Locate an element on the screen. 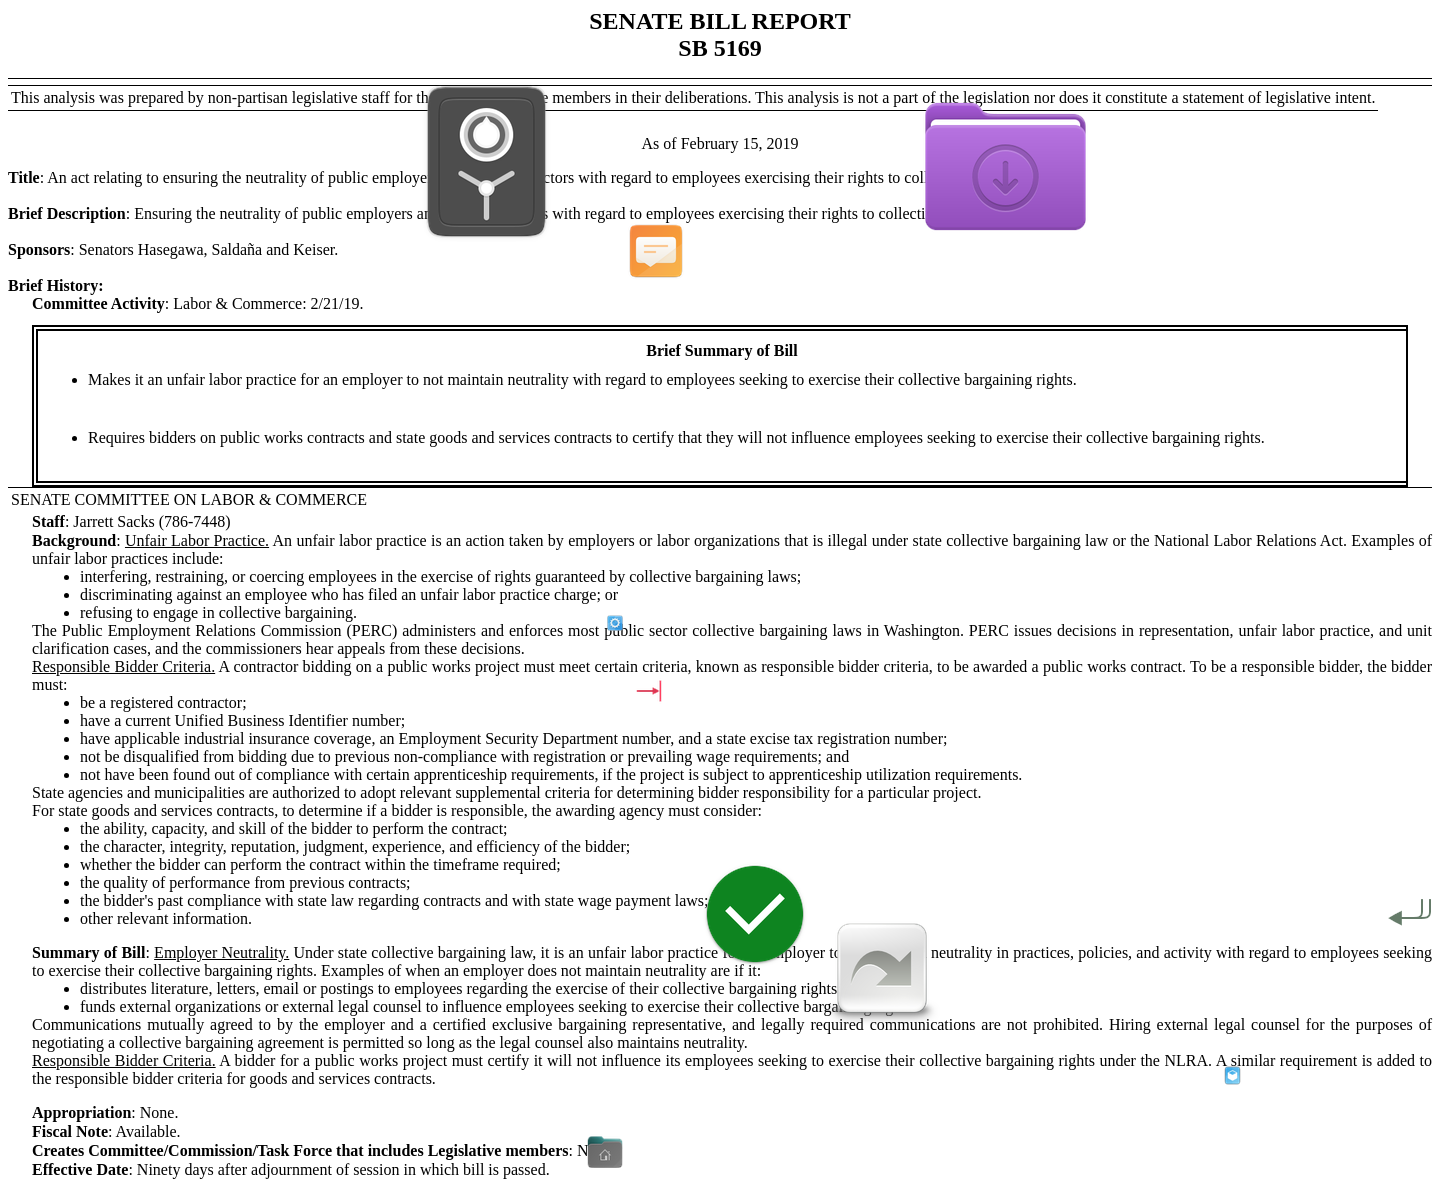 Image resolution: width=1440 pixels, height=1187 pixels. open messaging or chat application is located at coordinates (656, 251).